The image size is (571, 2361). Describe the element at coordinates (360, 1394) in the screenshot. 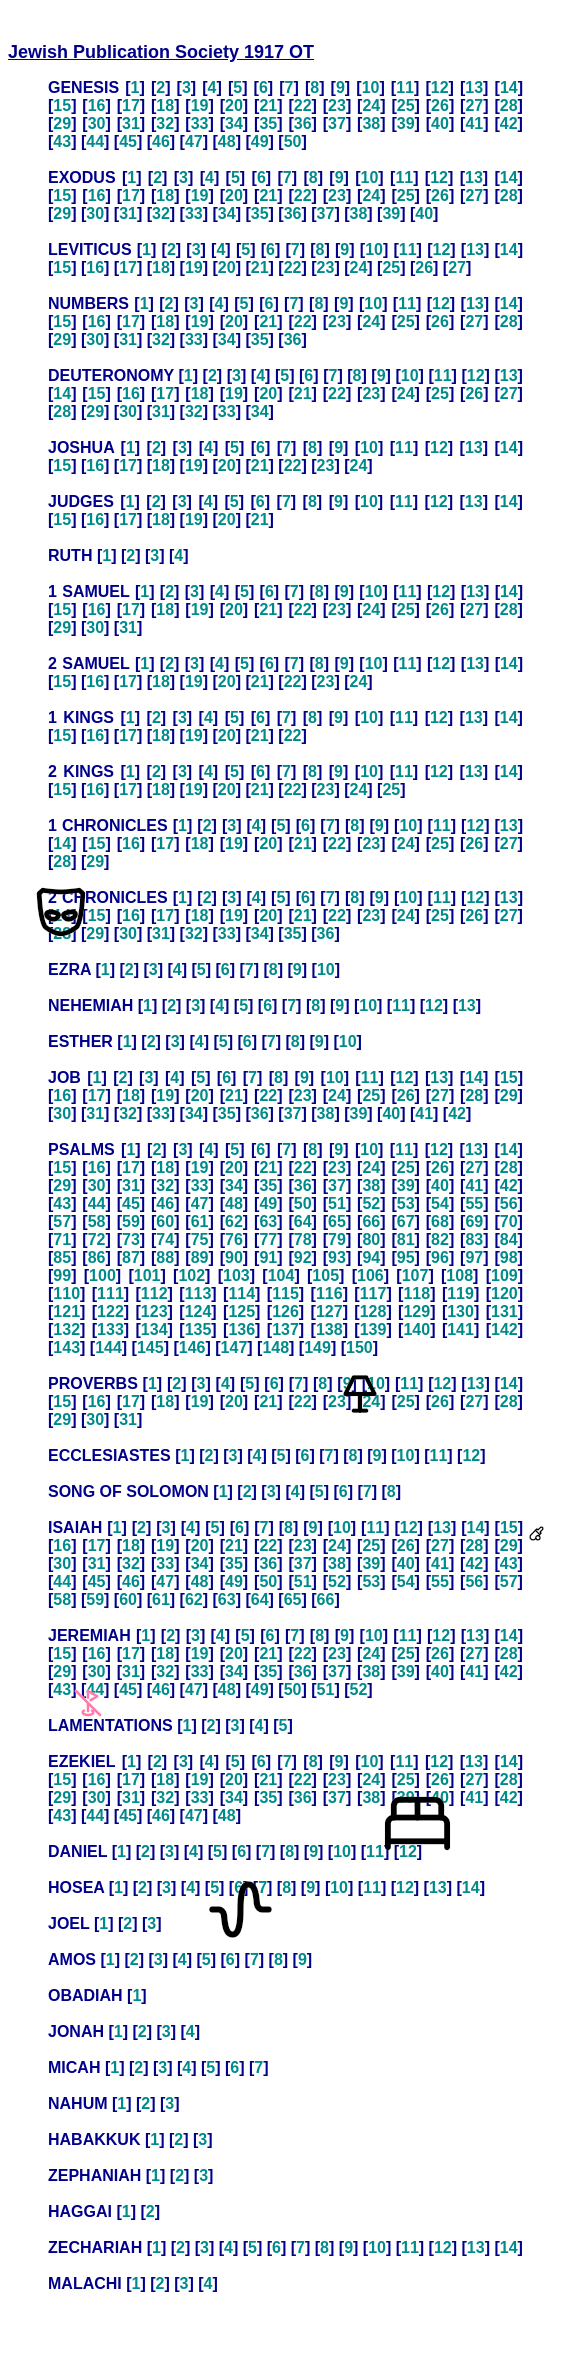

I see `toggle lamp or lighting on/off` at that location.